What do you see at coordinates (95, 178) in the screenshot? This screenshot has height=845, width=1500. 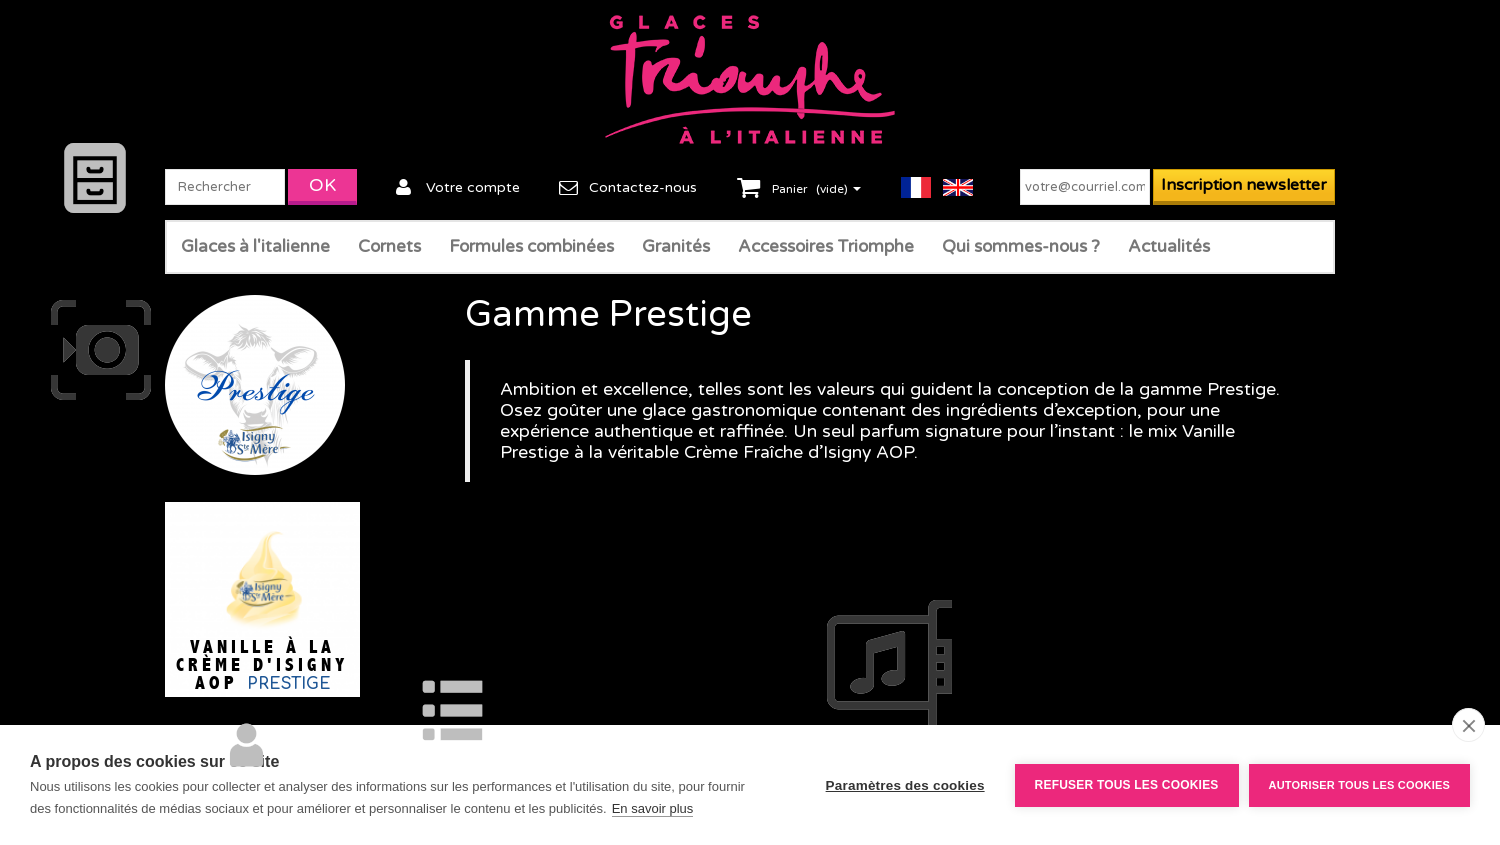 I see `open the file manager application` at bounding box center [95, 178].